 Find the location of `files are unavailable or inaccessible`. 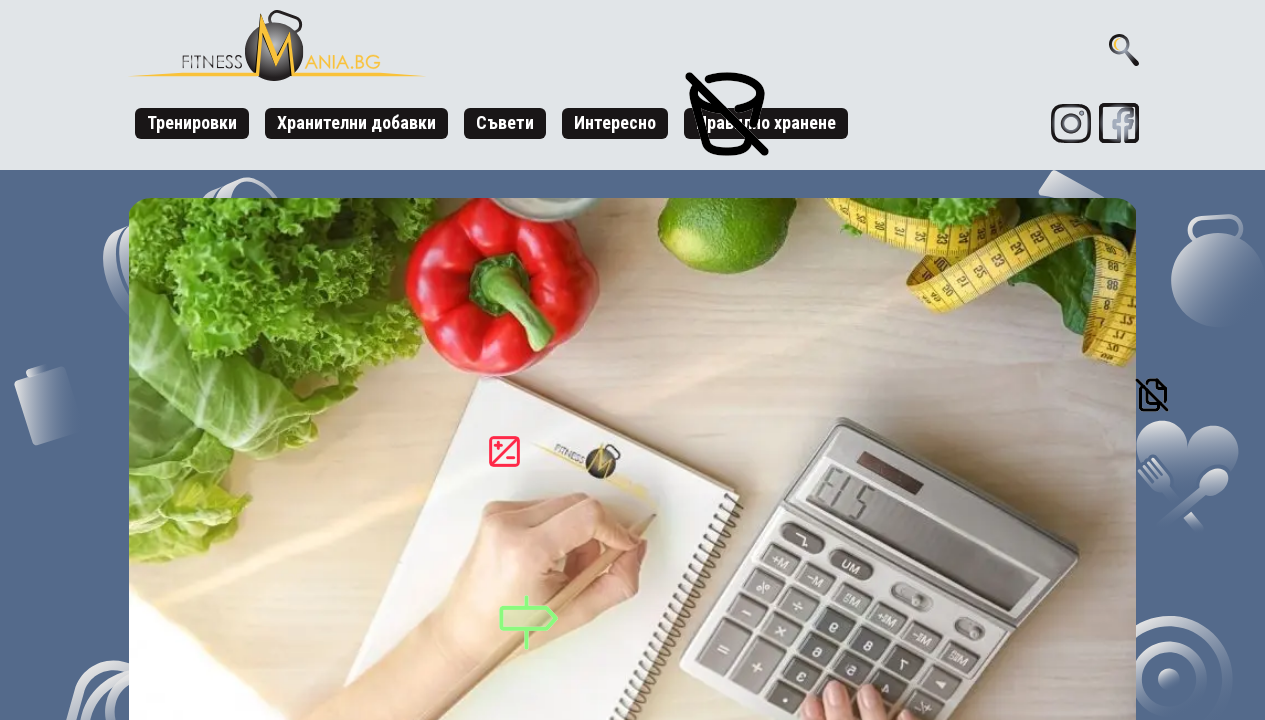

files are unavailable or inaccessible is located at coordinates (1152, 395).